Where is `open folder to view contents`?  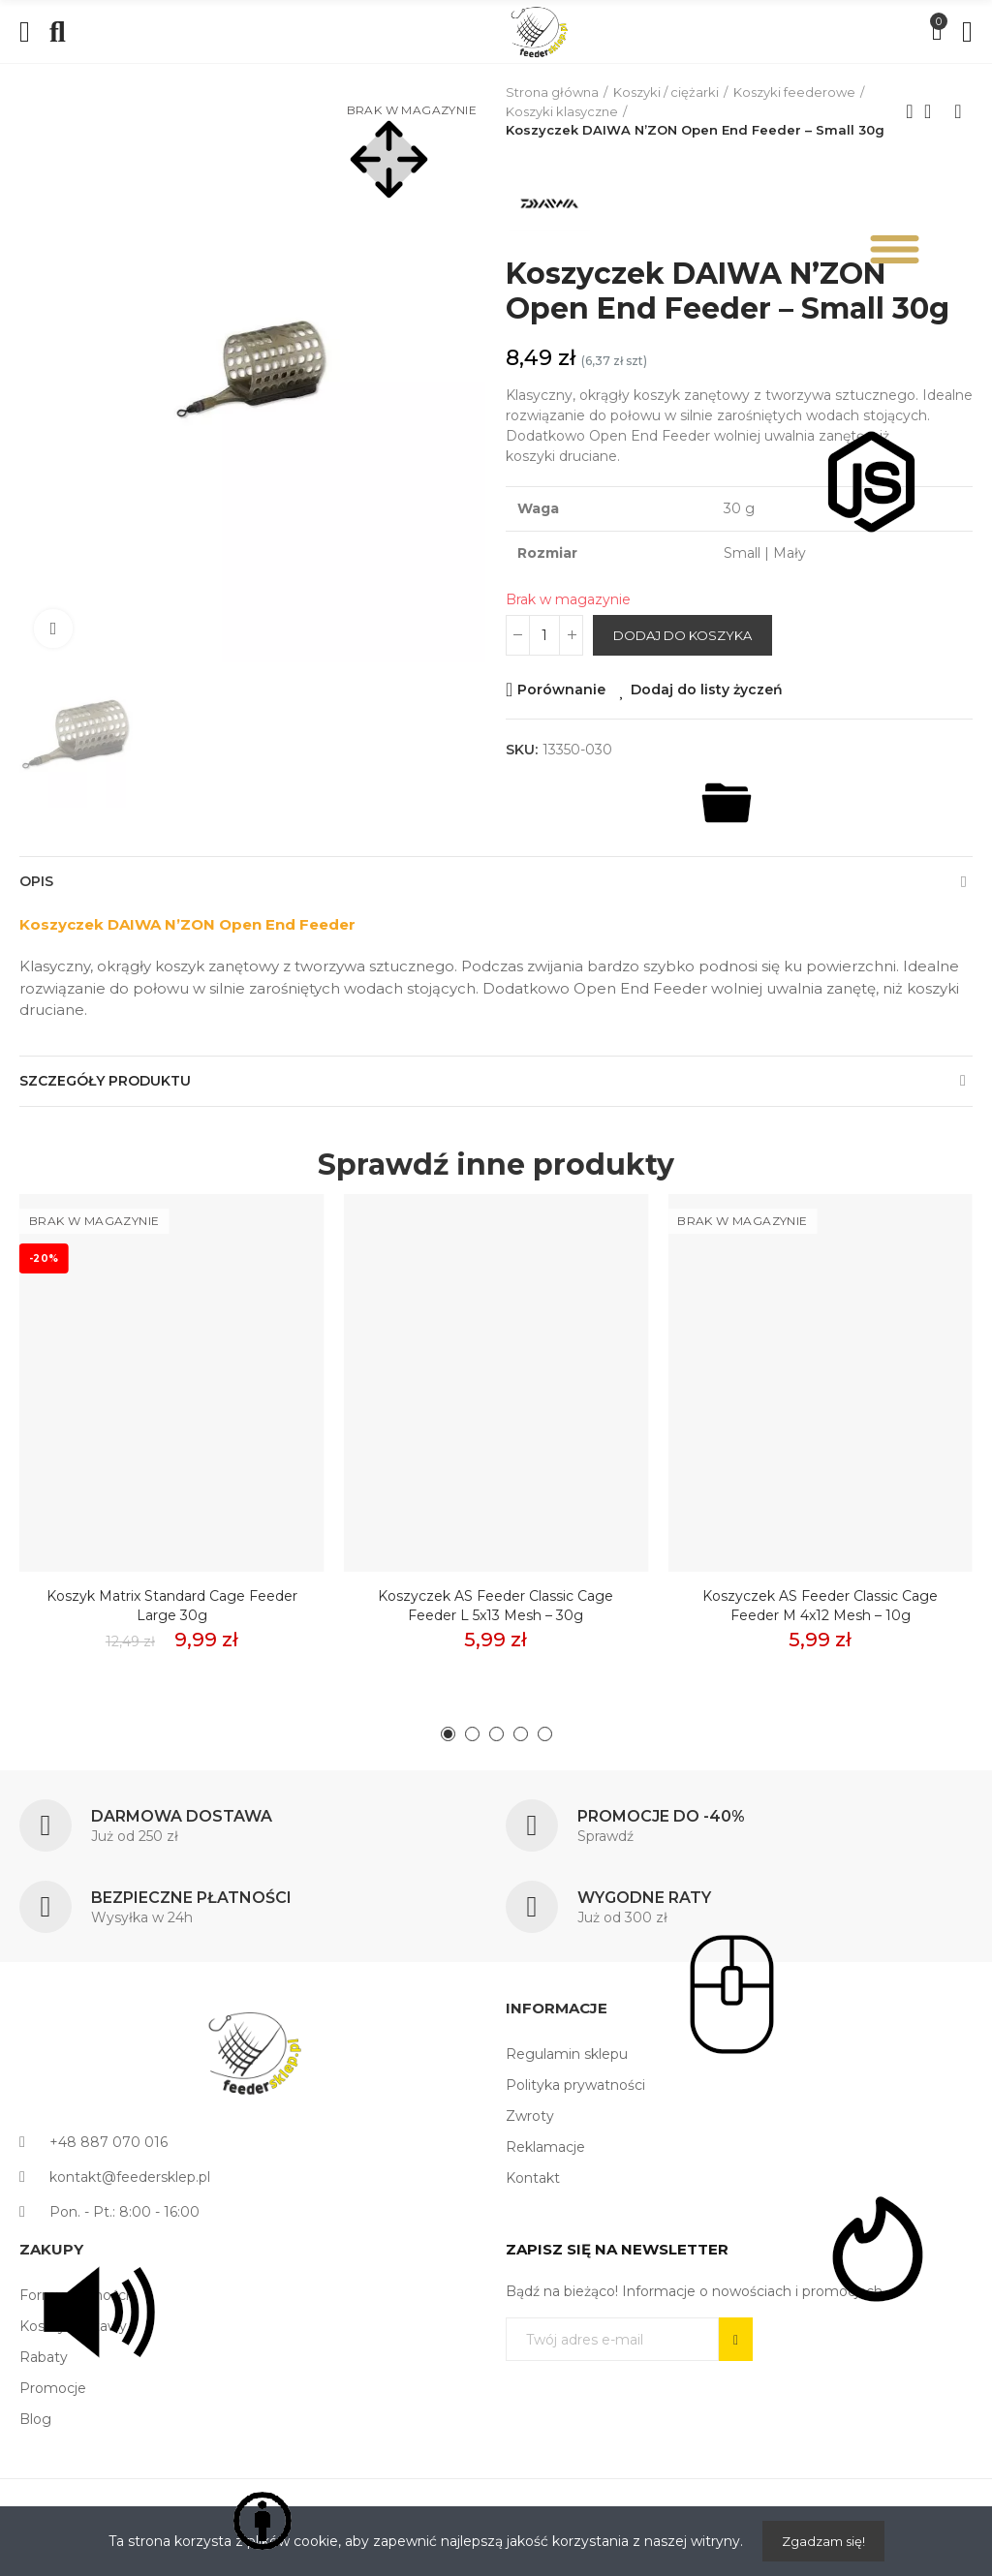
open folder to view contents is located at coordinates (727, 803).